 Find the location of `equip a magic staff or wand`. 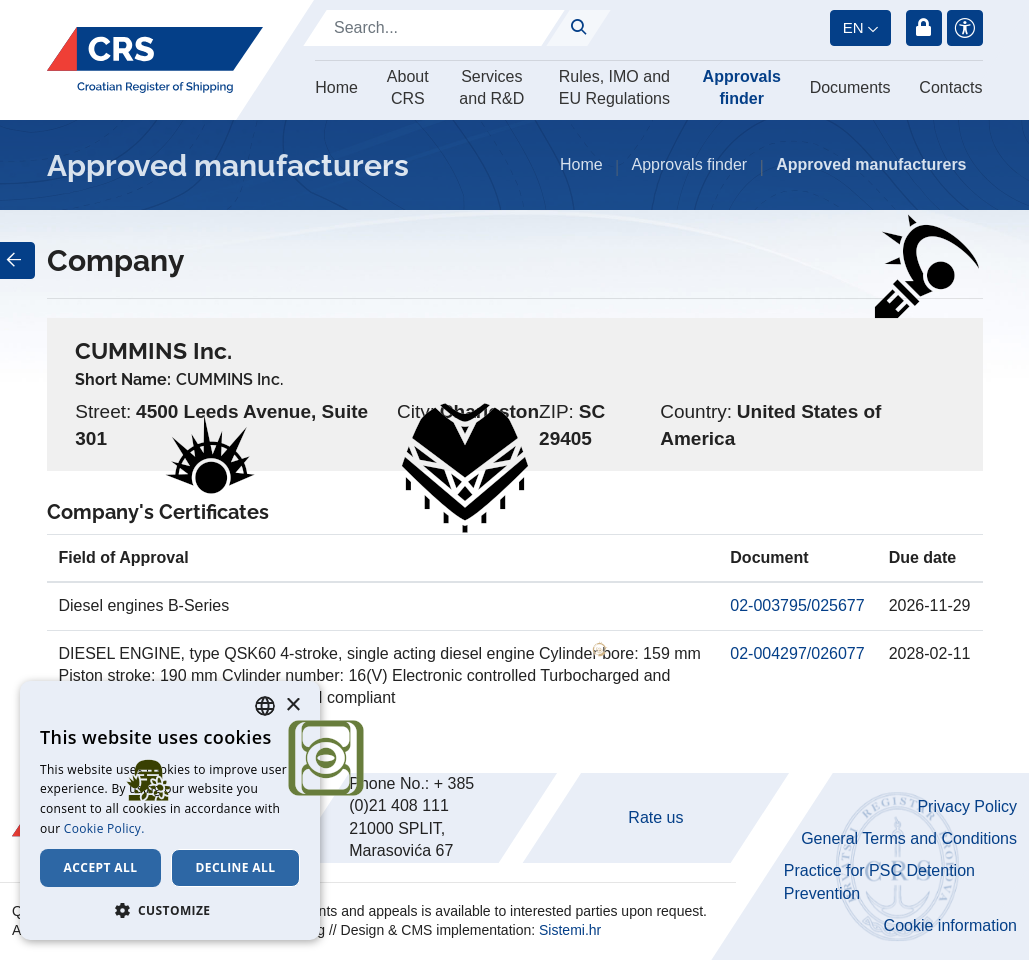

equip a magic staff or wand is located at coordinates (927, 266).